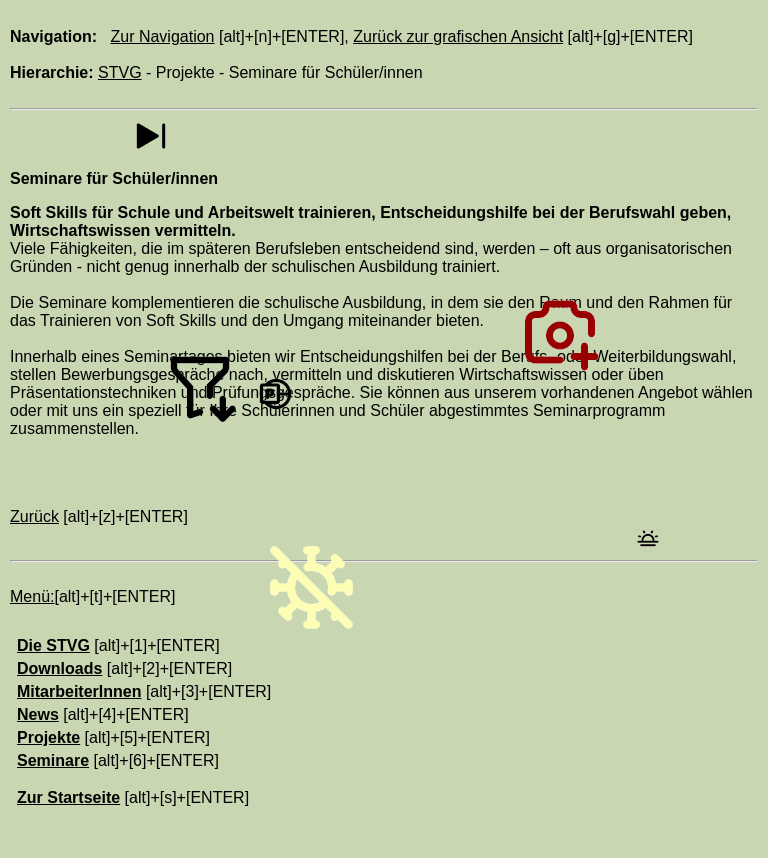 The height and width of the screenshot is (858, 768). I want to click on add a new photo, so click(560, 332).